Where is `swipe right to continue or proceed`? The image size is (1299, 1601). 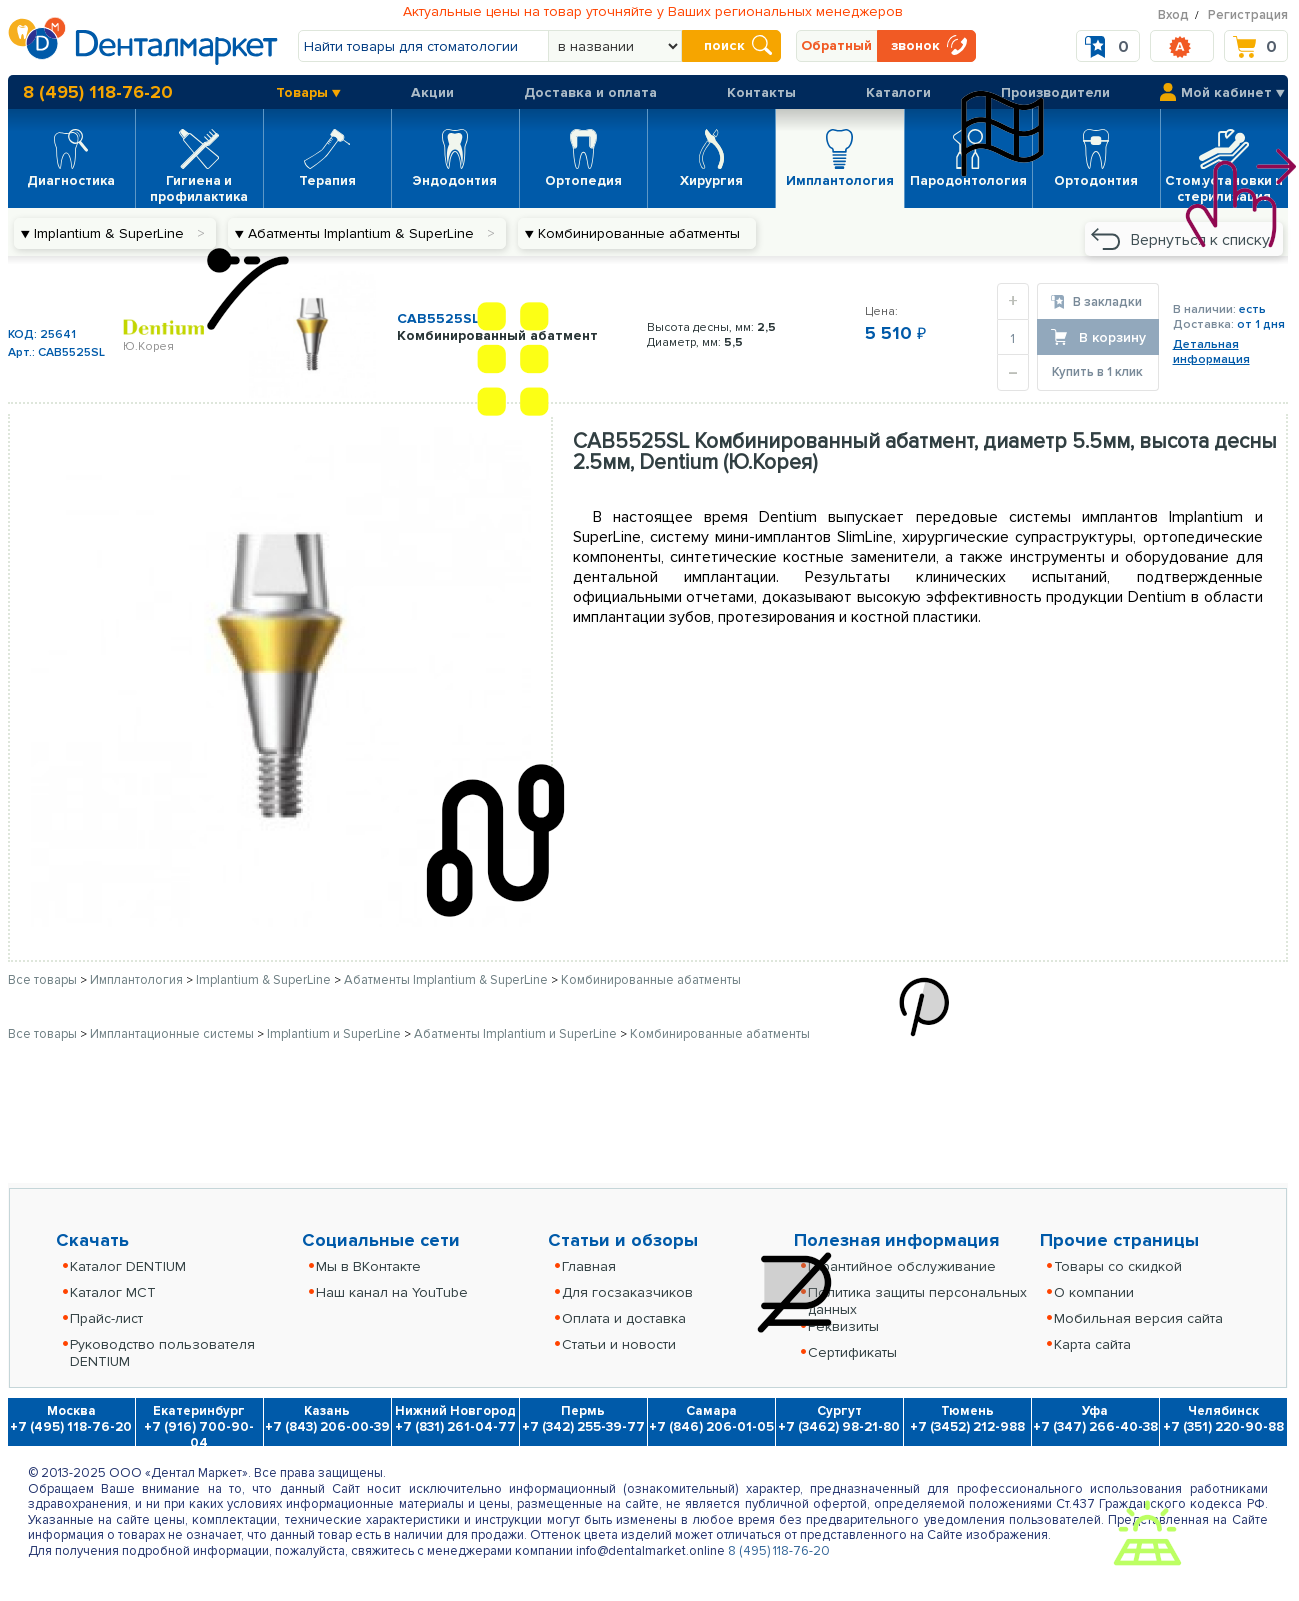 swipe right to continue or proceed is located at coordinates (1235, 202).